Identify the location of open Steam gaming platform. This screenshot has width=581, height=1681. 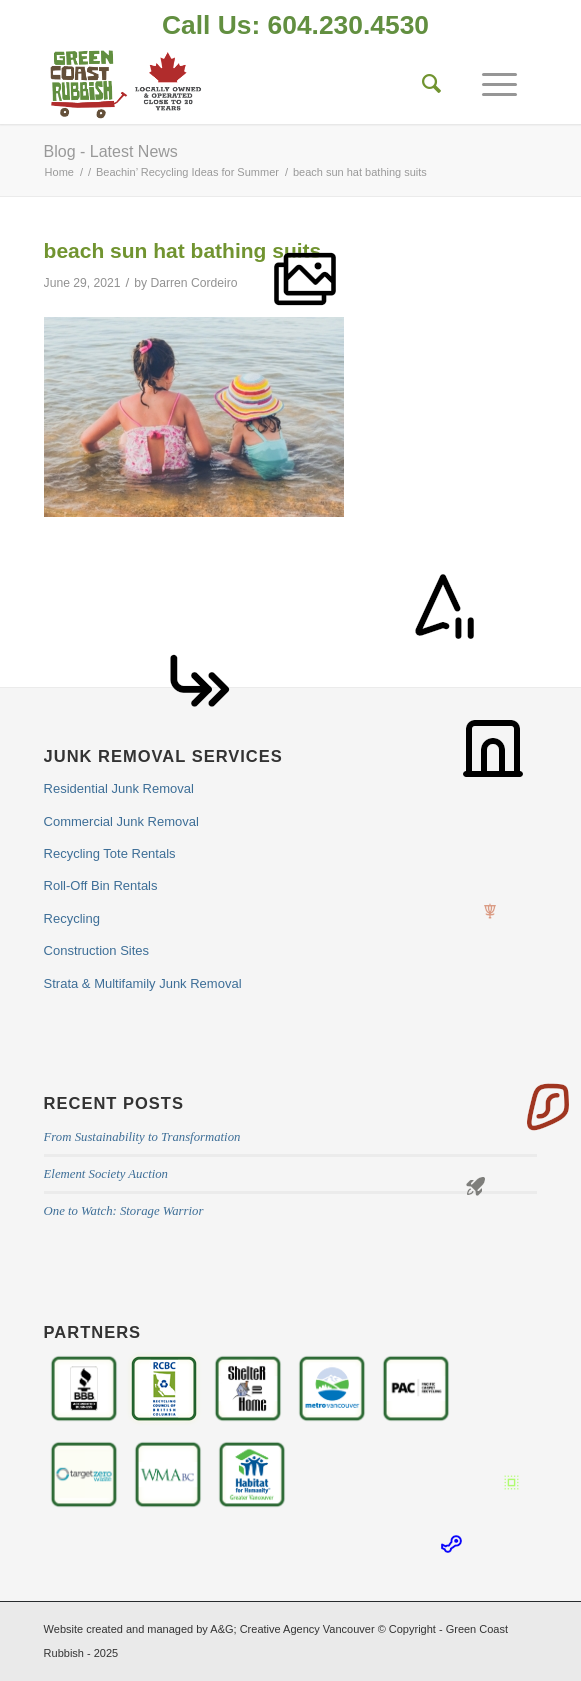
(451, 1543).